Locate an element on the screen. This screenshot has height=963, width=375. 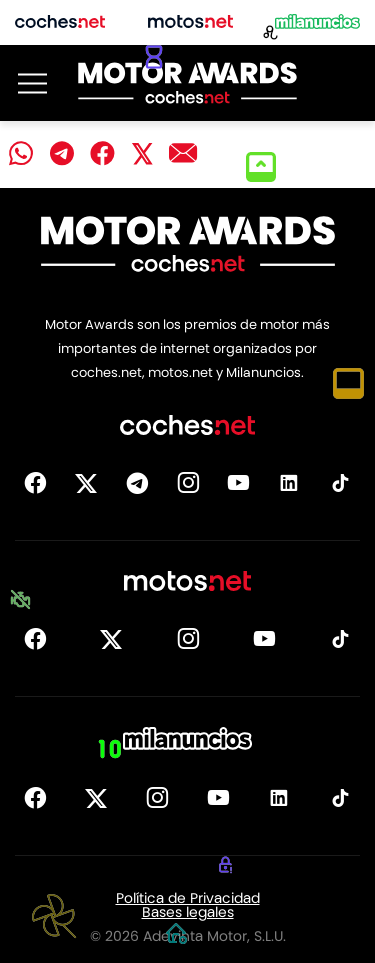
expand the bottom bar or panel is located at coordinates (261, 167).